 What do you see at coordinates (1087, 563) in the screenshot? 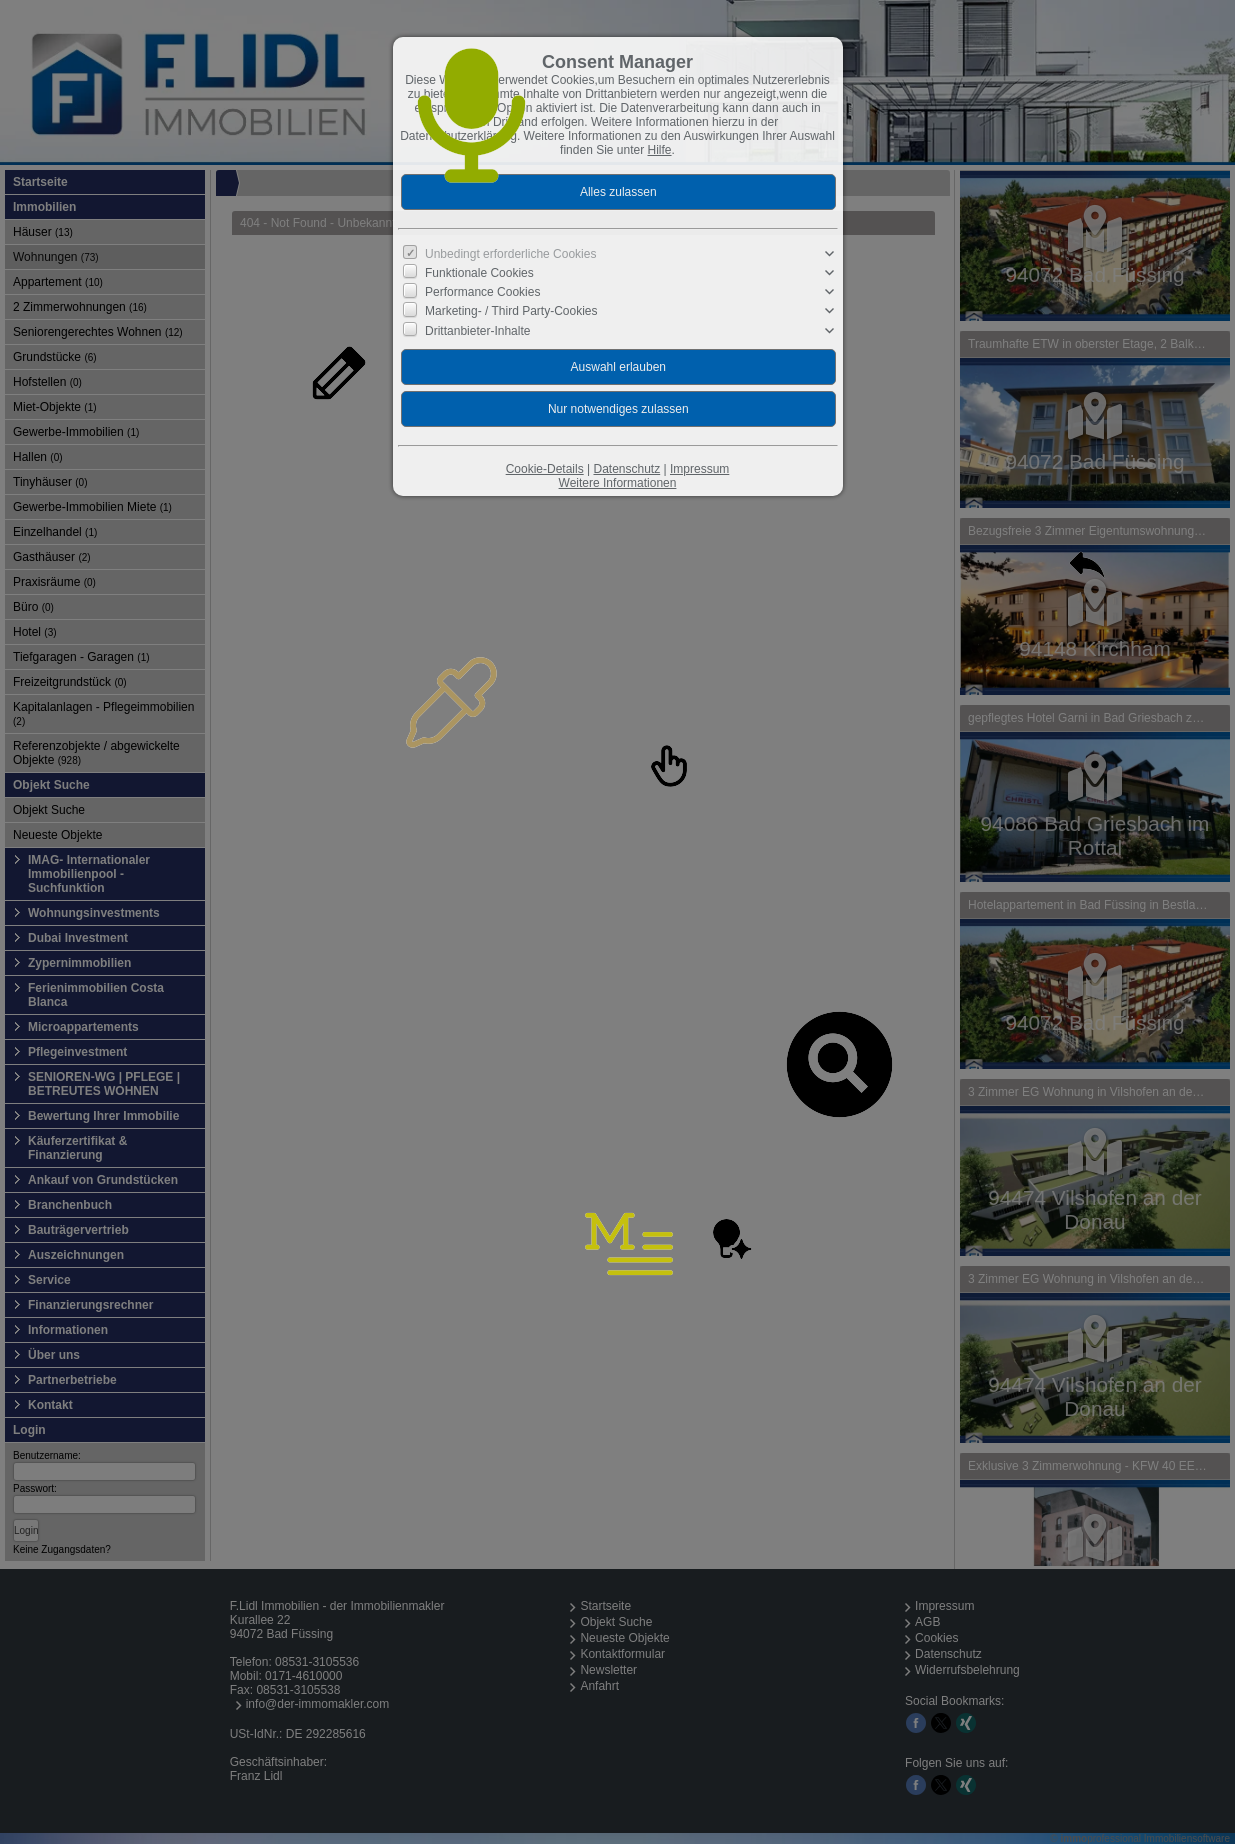
I see `reply to a message` at bounding box center [1087, 563].